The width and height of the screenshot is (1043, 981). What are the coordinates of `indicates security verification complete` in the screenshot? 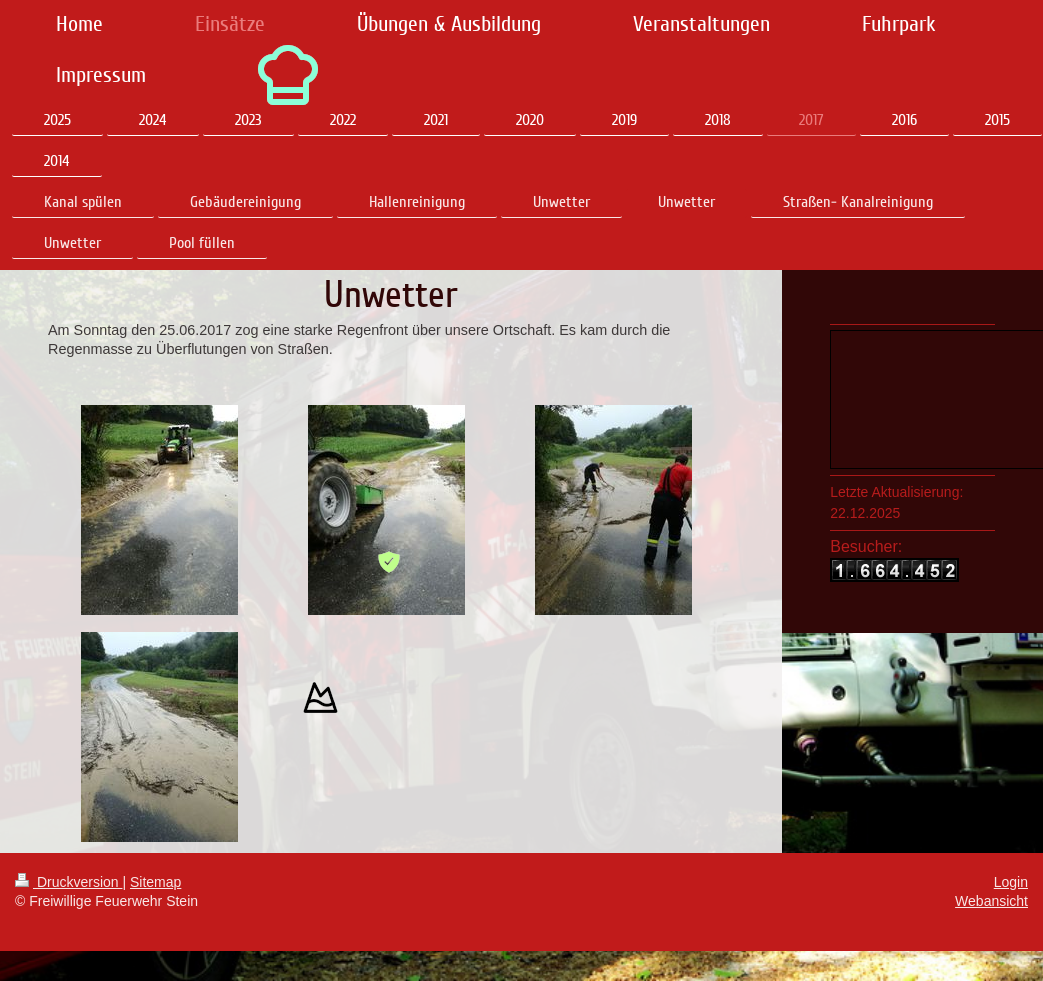 It's located at (389, 562).